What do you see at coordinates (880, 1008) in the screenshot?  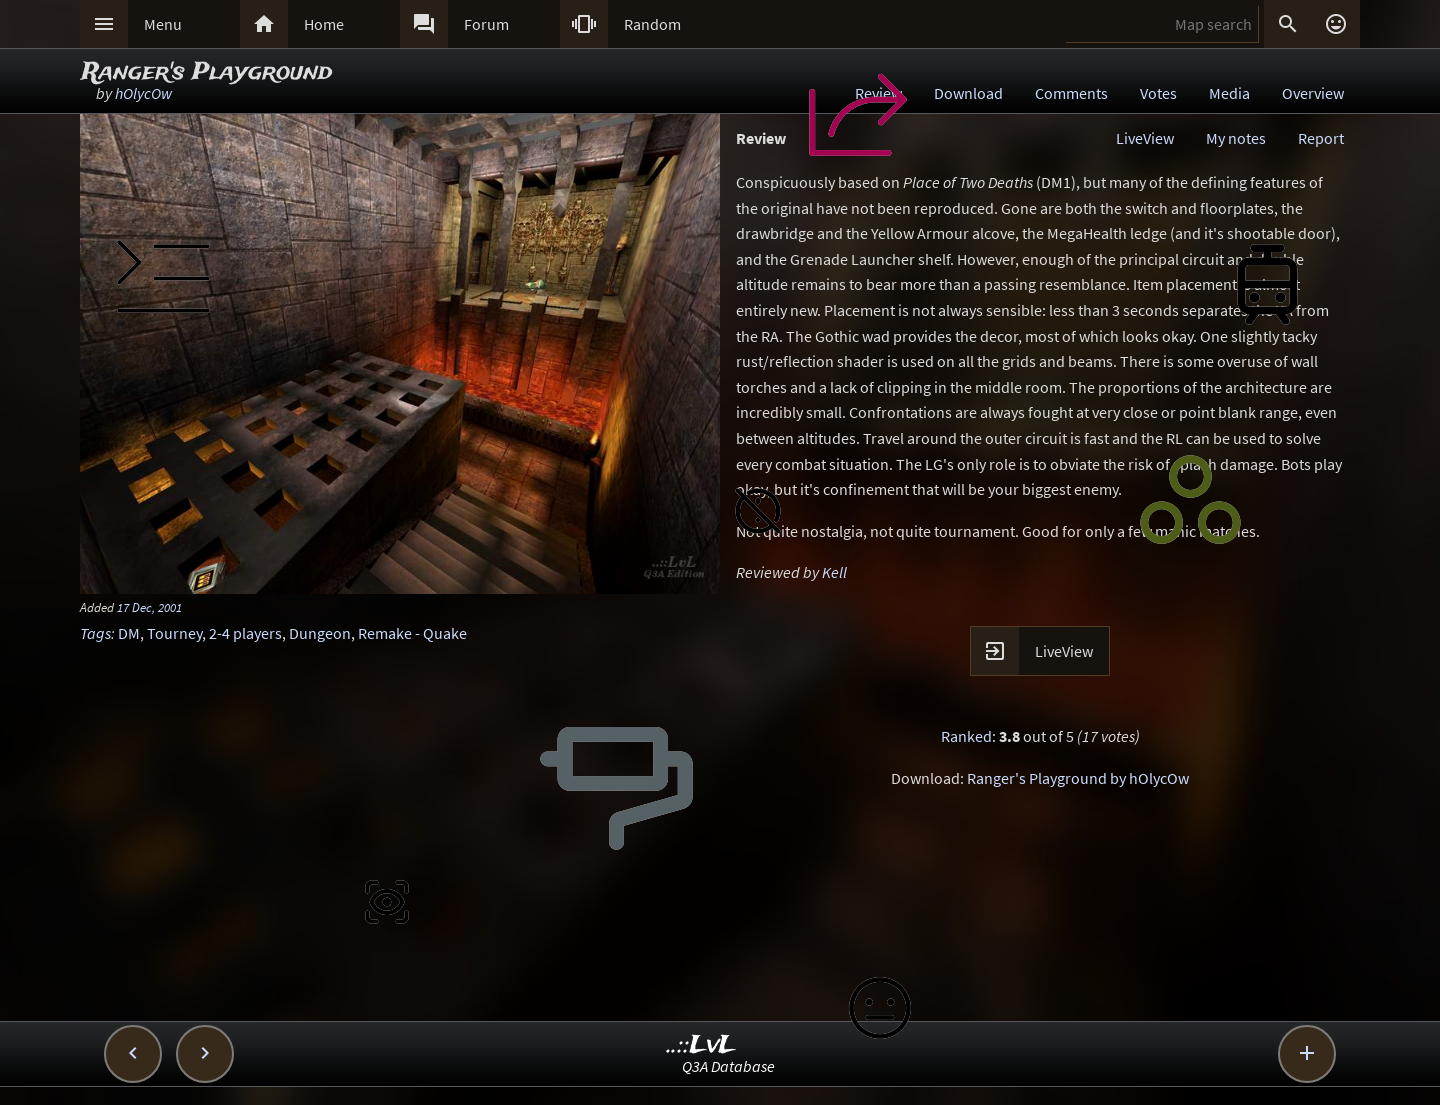 I see `rate your experience as neutral` at bounding box center [880, 1008].